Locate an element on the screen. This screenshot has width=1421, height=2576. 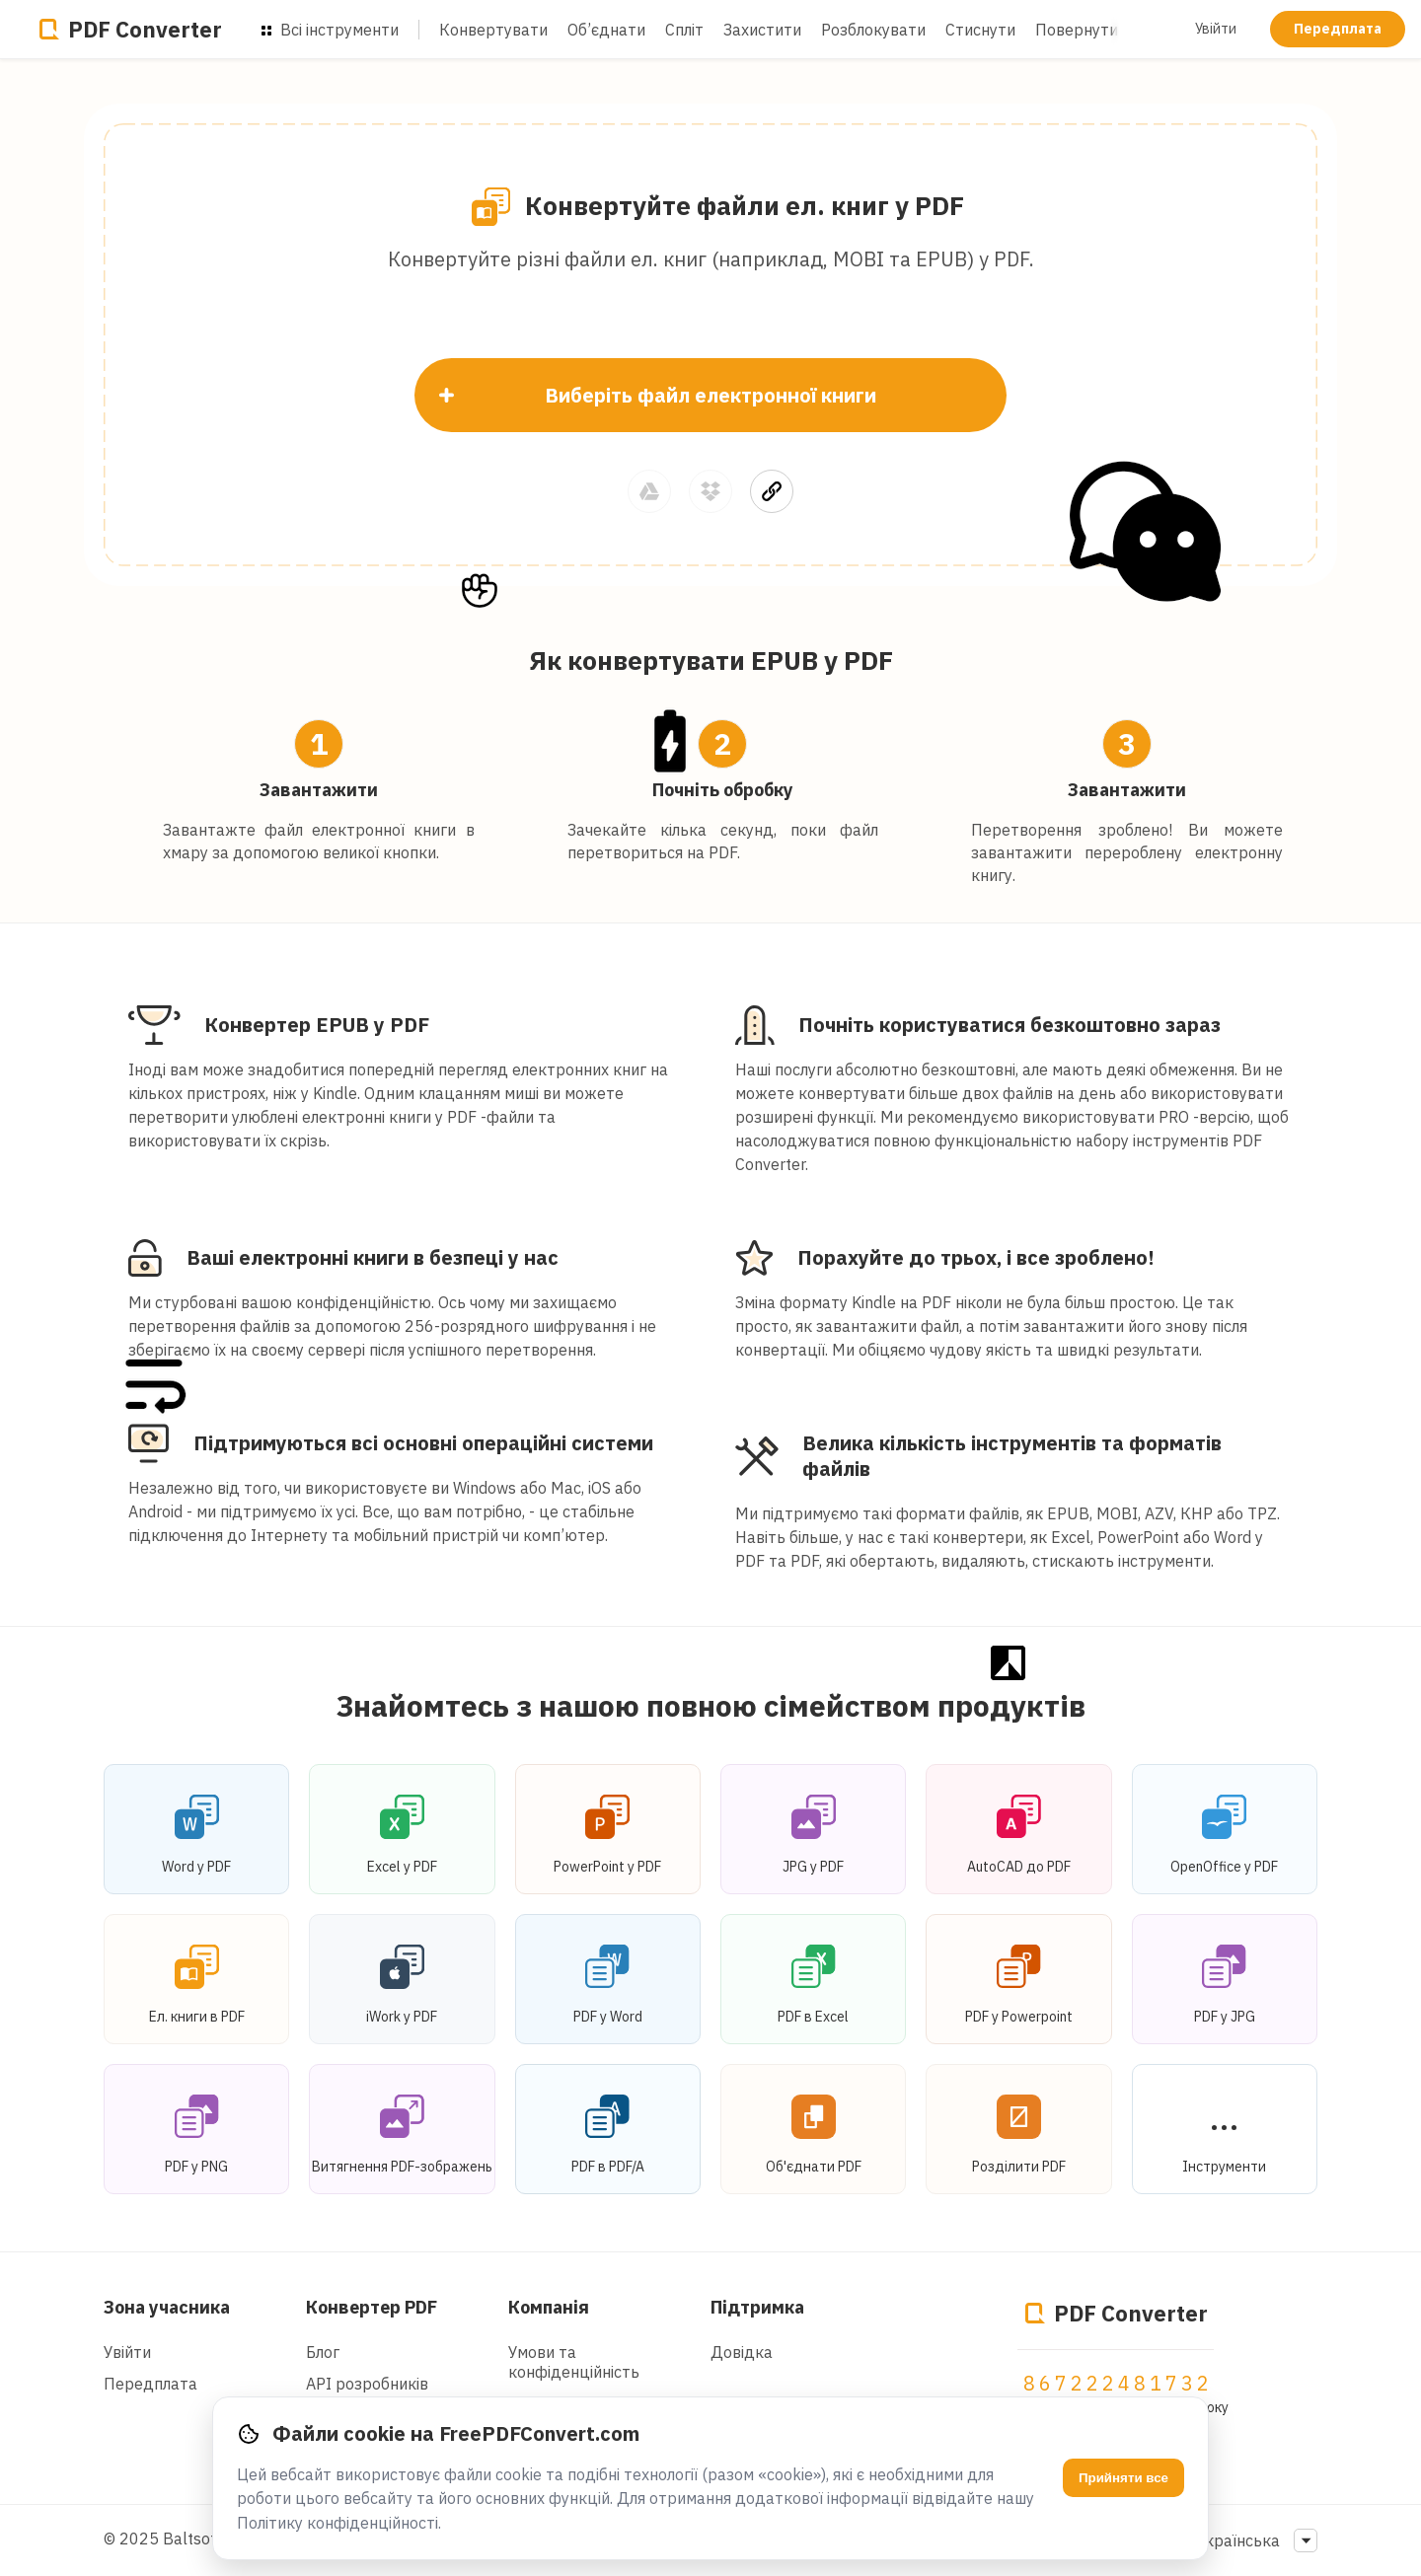
show solidarity or support is located at coordinates (480, 590).